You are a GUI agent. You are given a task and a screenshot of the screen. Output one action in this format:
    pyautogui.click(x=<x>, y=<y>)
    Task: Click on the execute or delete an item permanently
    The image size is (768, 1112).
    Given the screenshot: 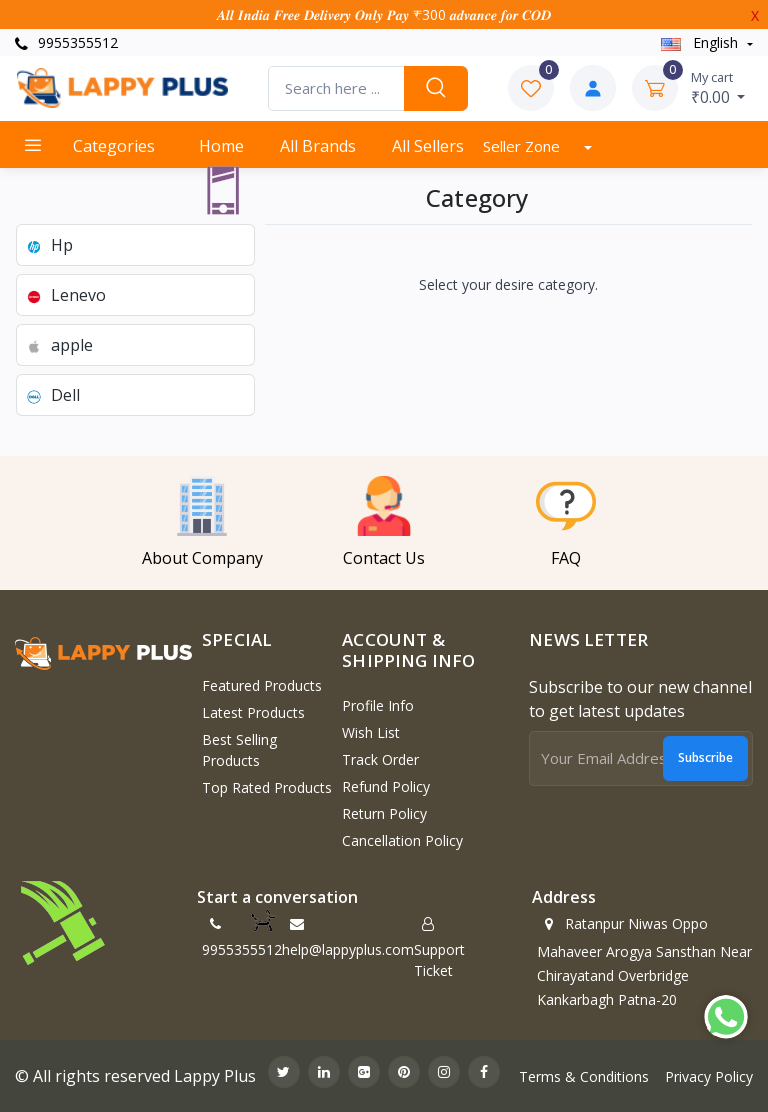 What is the action you would take?
    pyautogui.click(x=222, y=190)
    